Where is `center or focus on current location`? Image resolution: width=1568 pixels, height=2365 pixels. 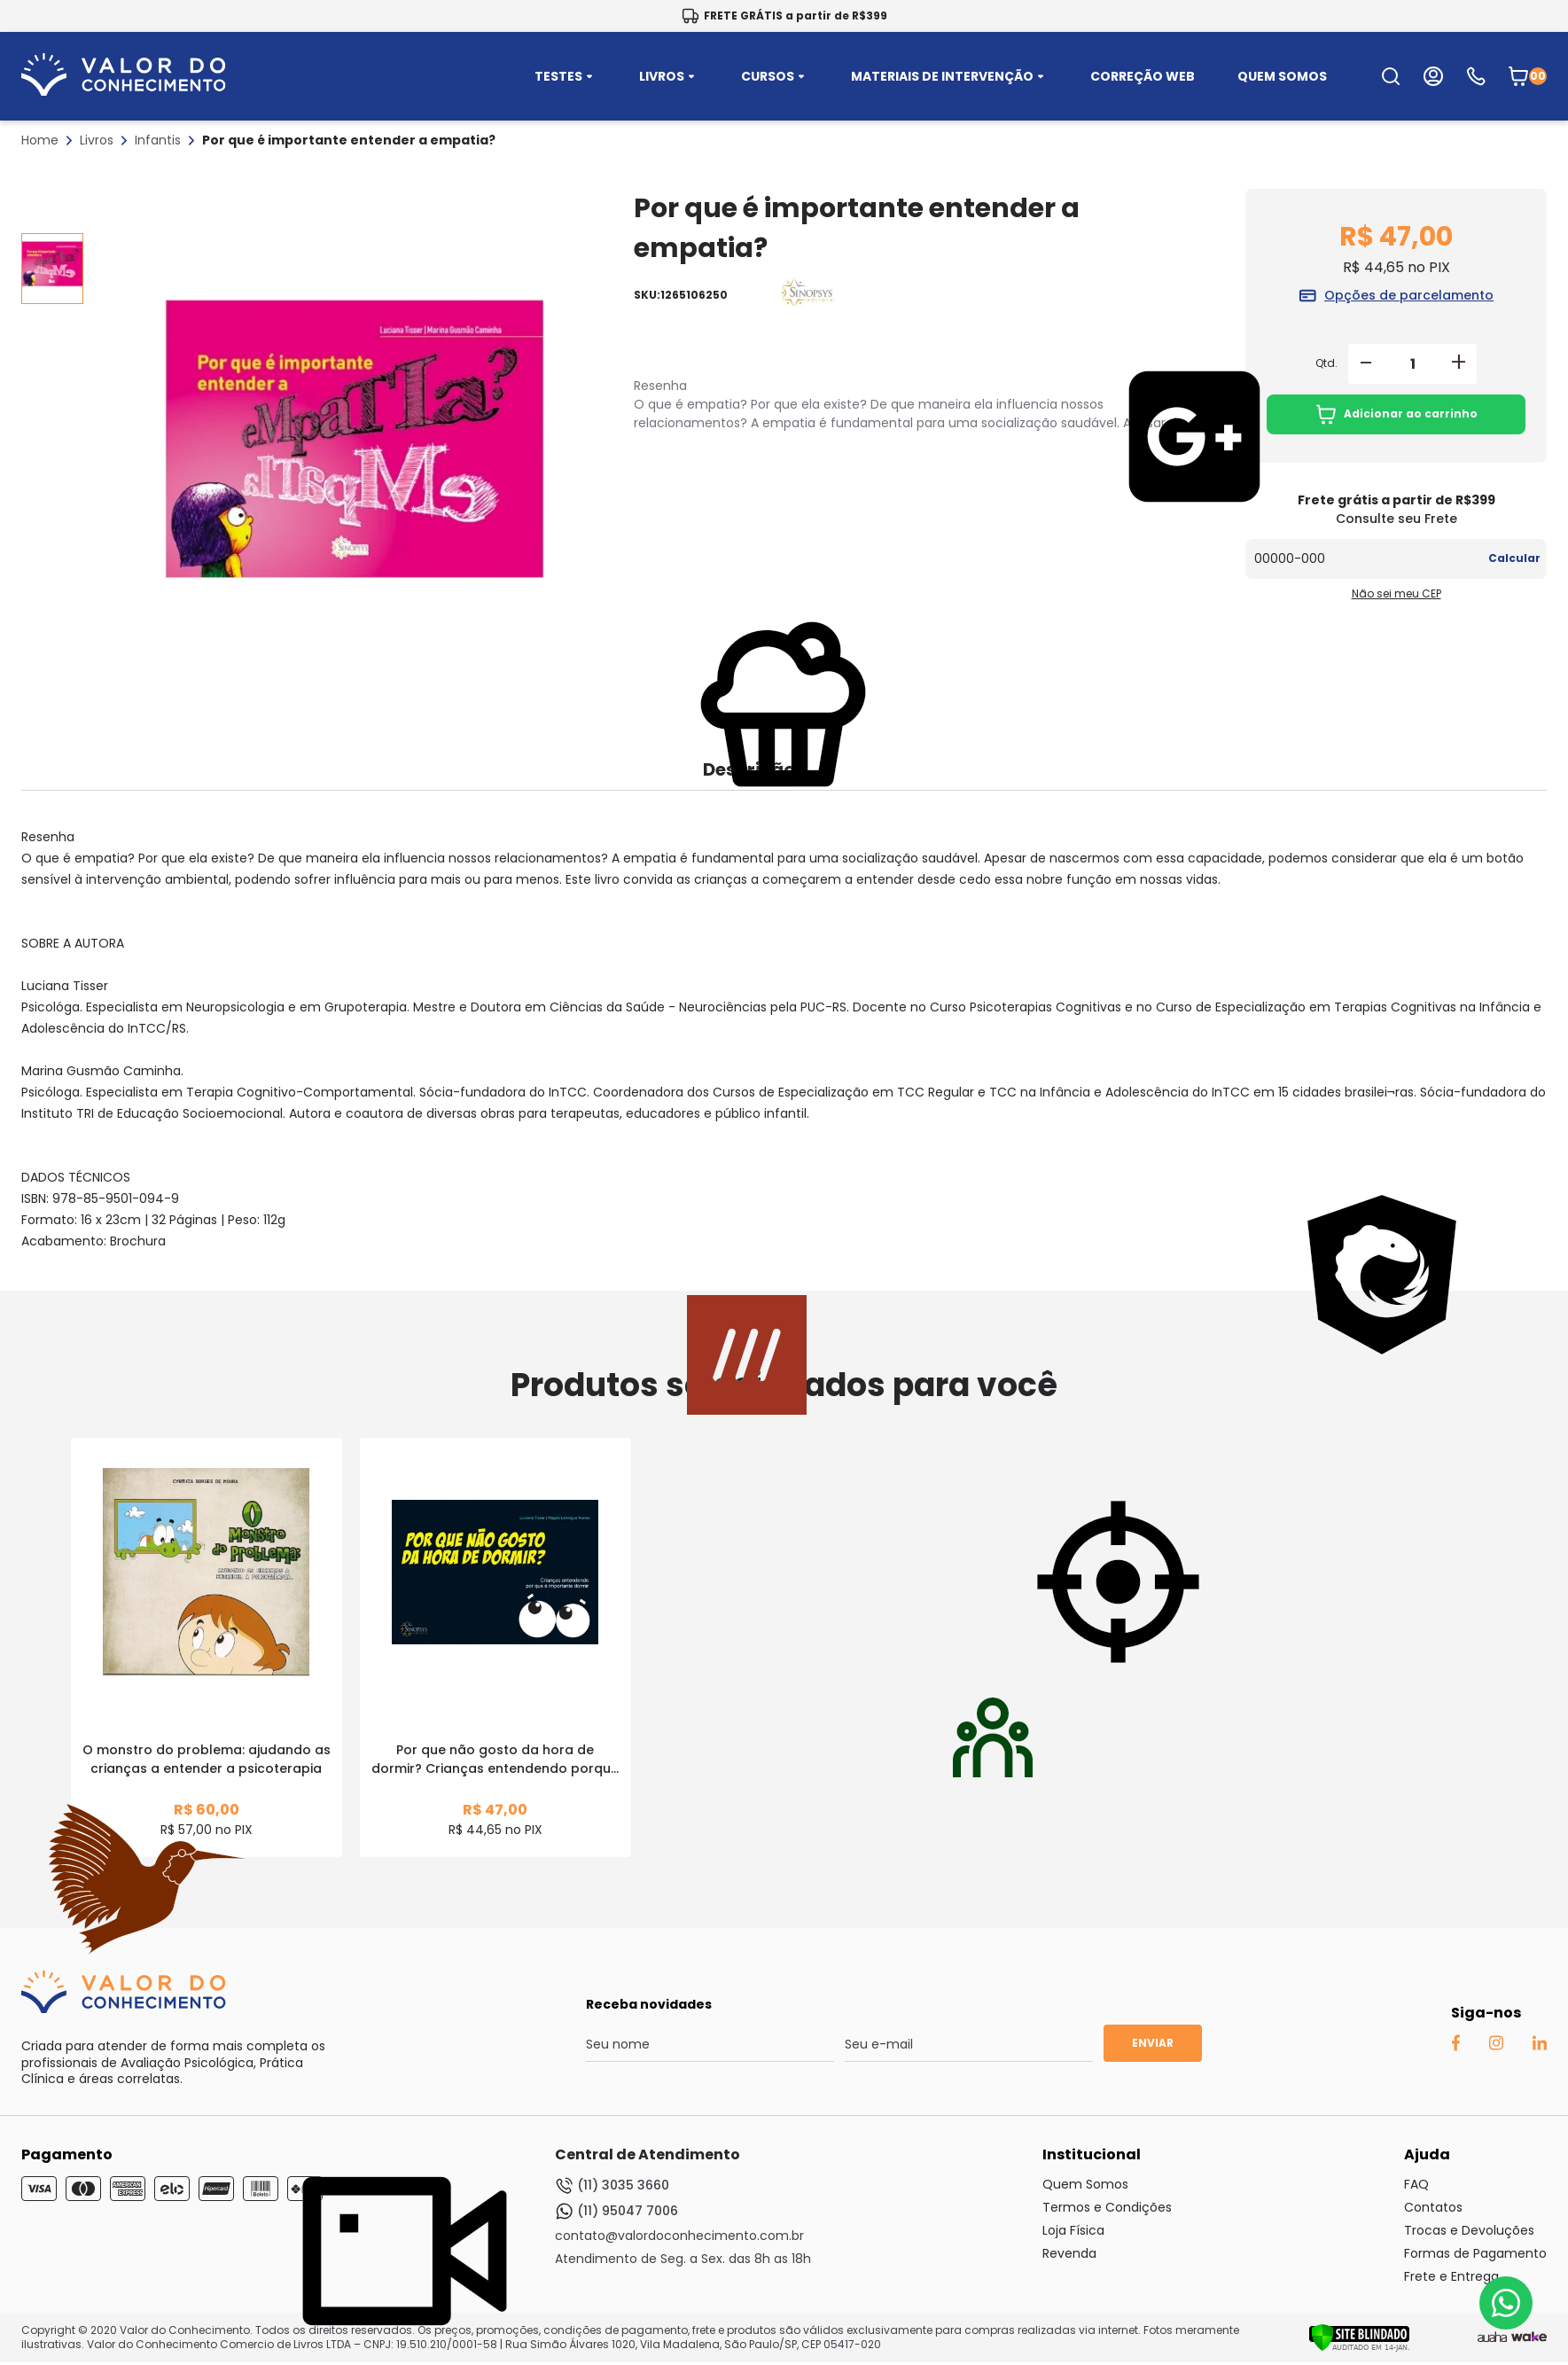 center or focus on current location is located at coordinates (1118, 1581).